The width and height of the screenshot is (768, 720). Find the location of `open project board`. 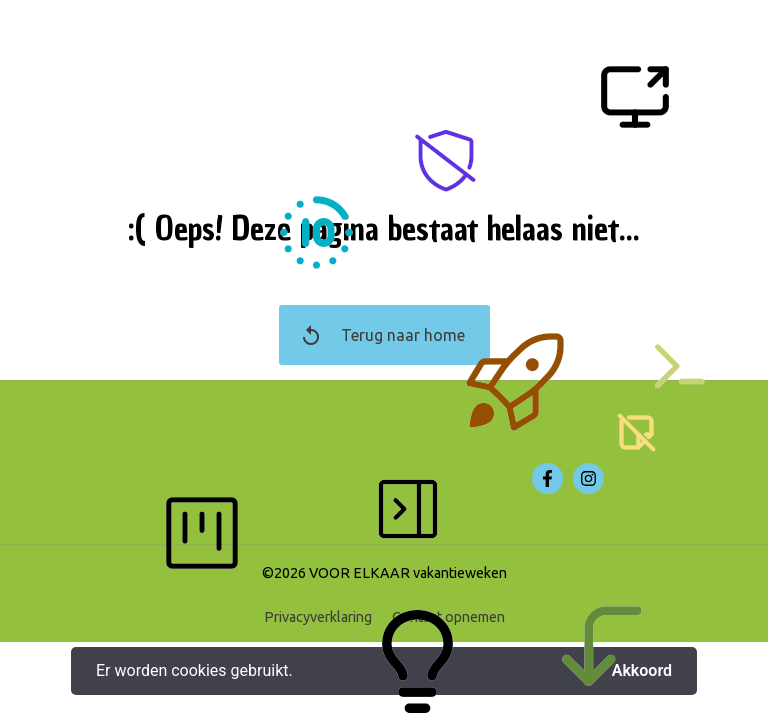

open project board is located at coordinates (202, 533).